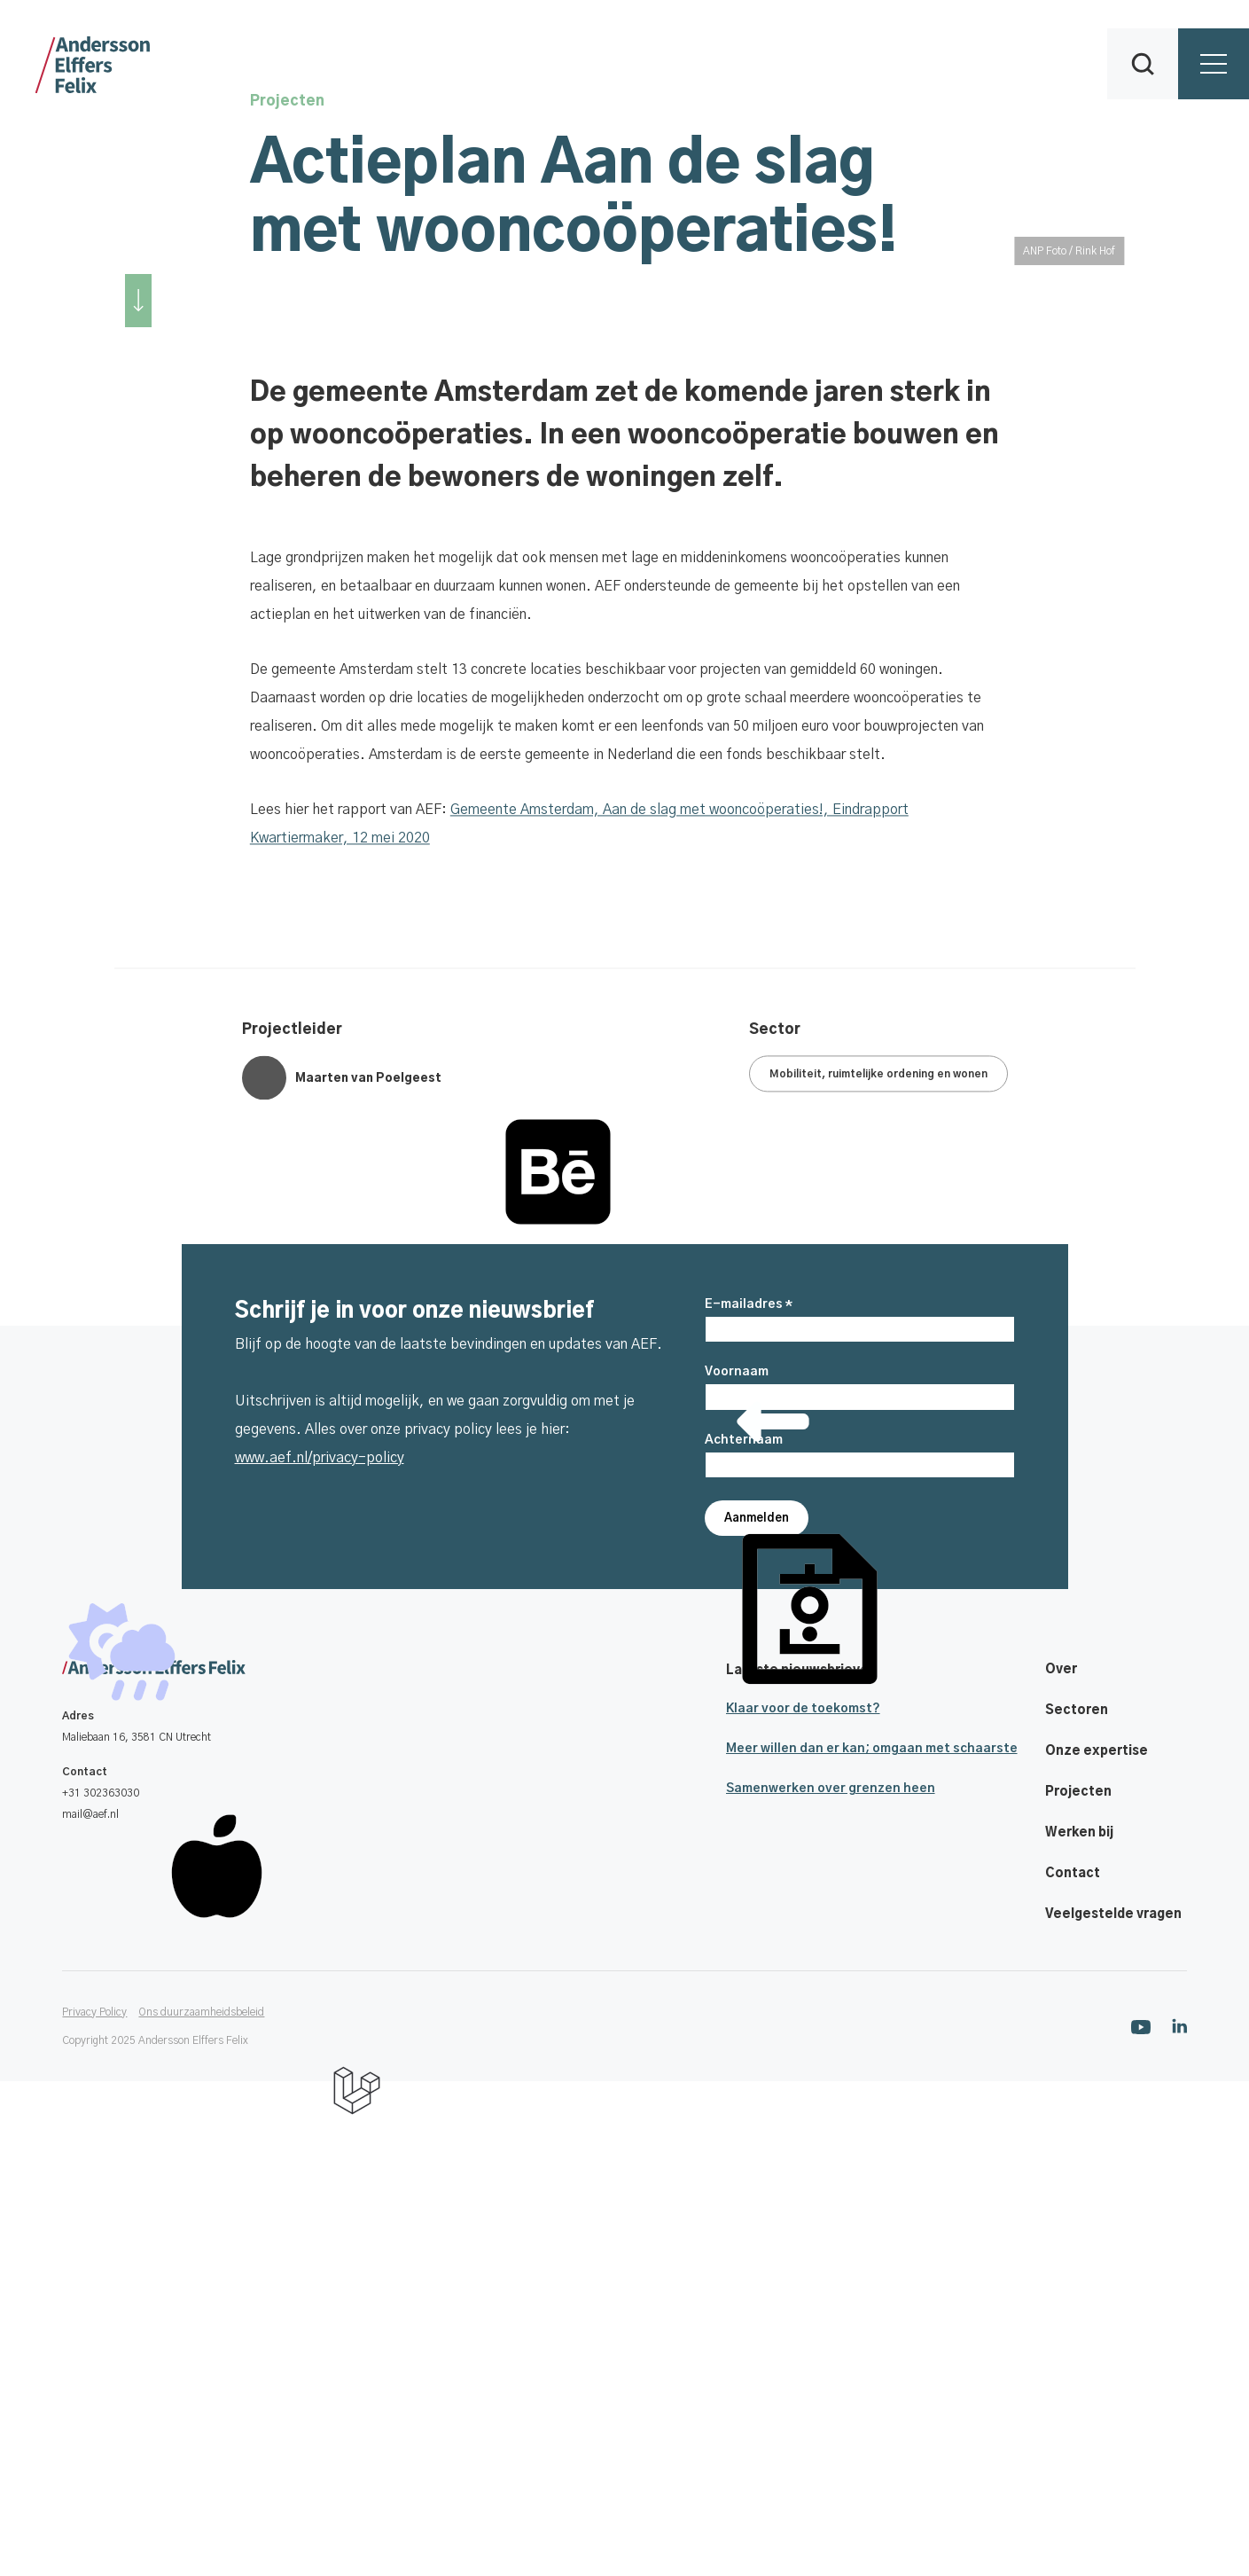 This screenshot has width=1249, height=2576. What do you see at coordinates (809, 1609) in the screenshot?
I see `open a Hangul Word Processor (.hwp) document` at bounding box center [809, 1609].